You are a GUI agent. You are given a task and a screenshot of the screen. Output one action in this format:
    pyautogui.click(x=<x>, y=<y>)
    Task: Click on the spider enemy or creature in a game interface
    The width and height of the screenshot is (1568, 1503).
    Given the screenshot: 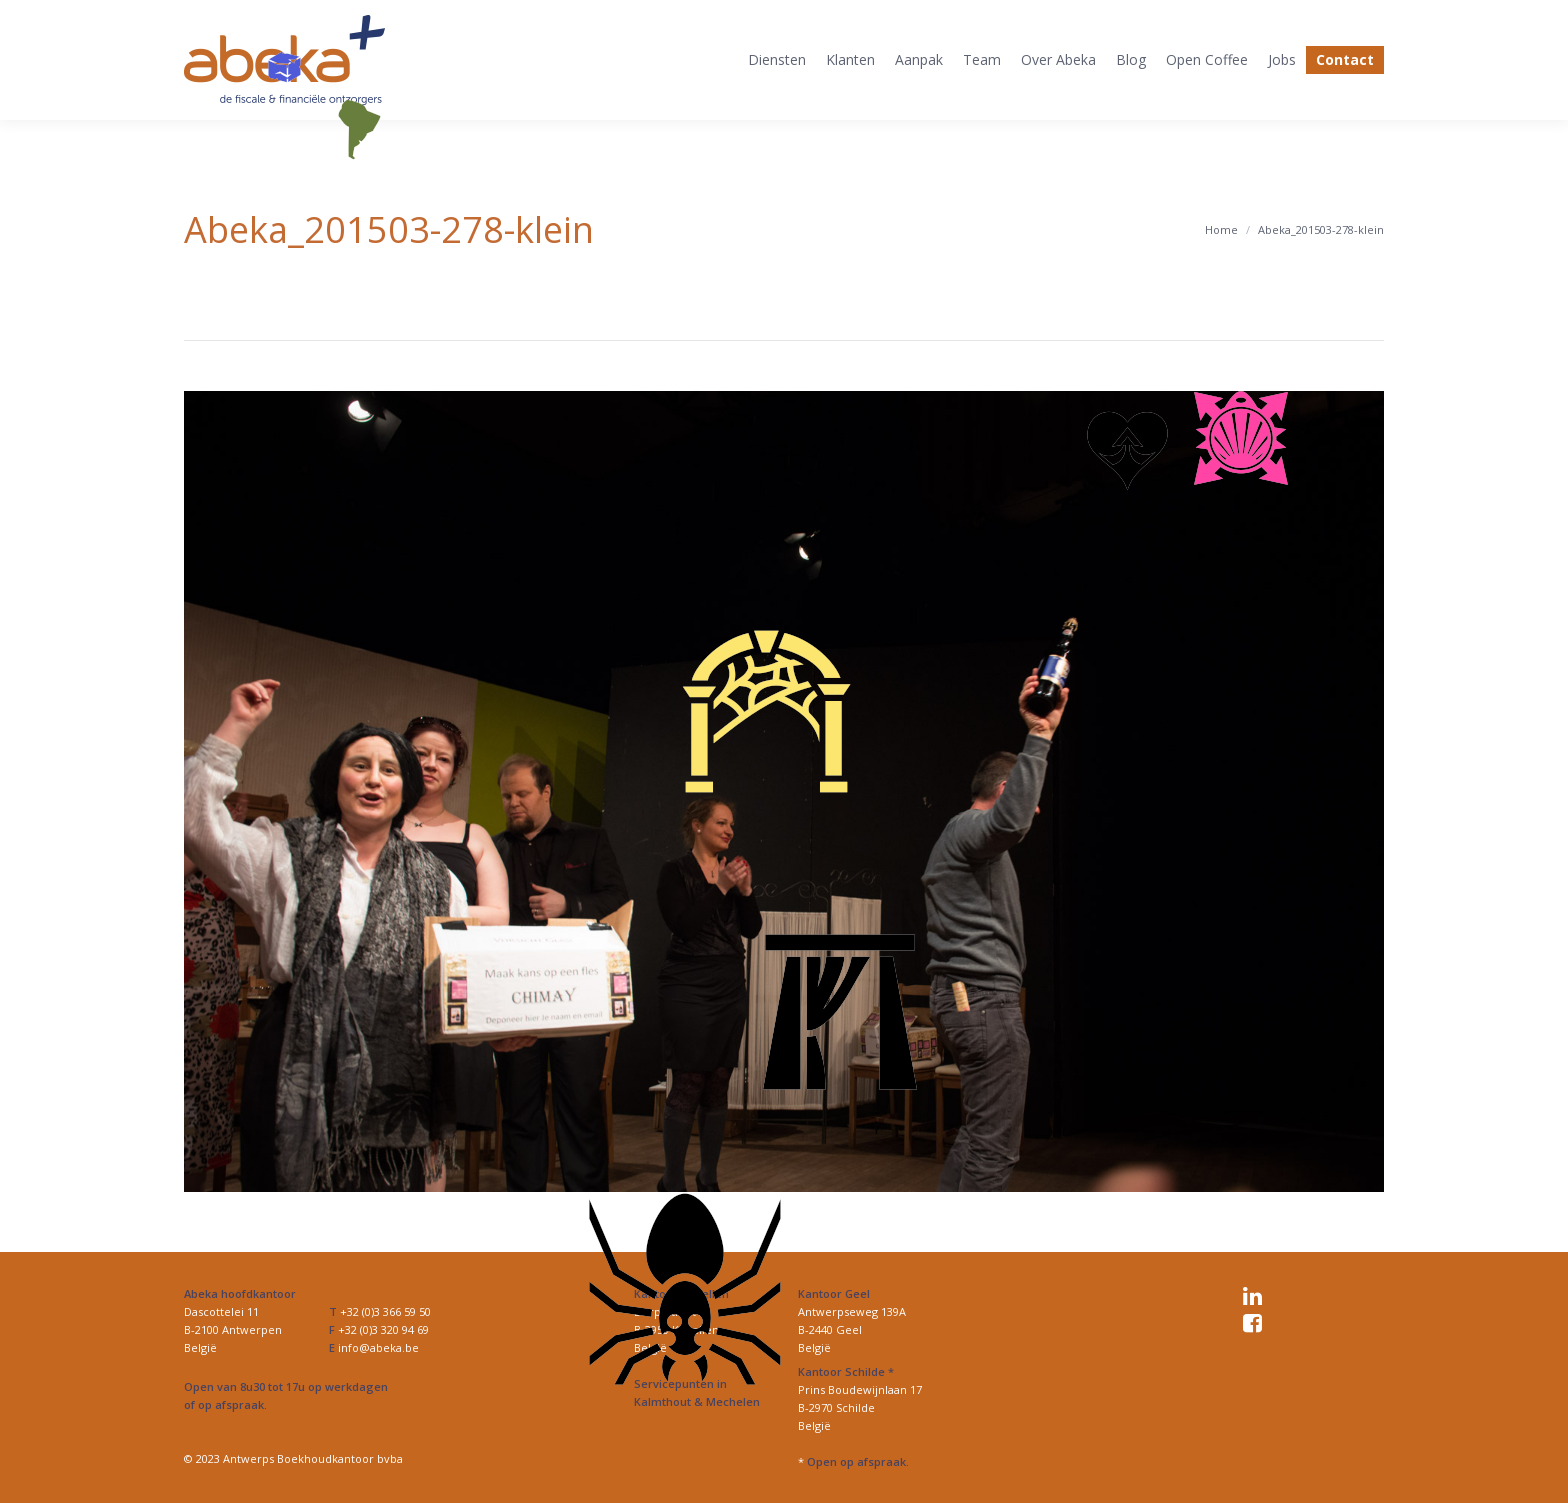 What is the action you would take?
    pyautogui.click(x=685, y=1289)
    